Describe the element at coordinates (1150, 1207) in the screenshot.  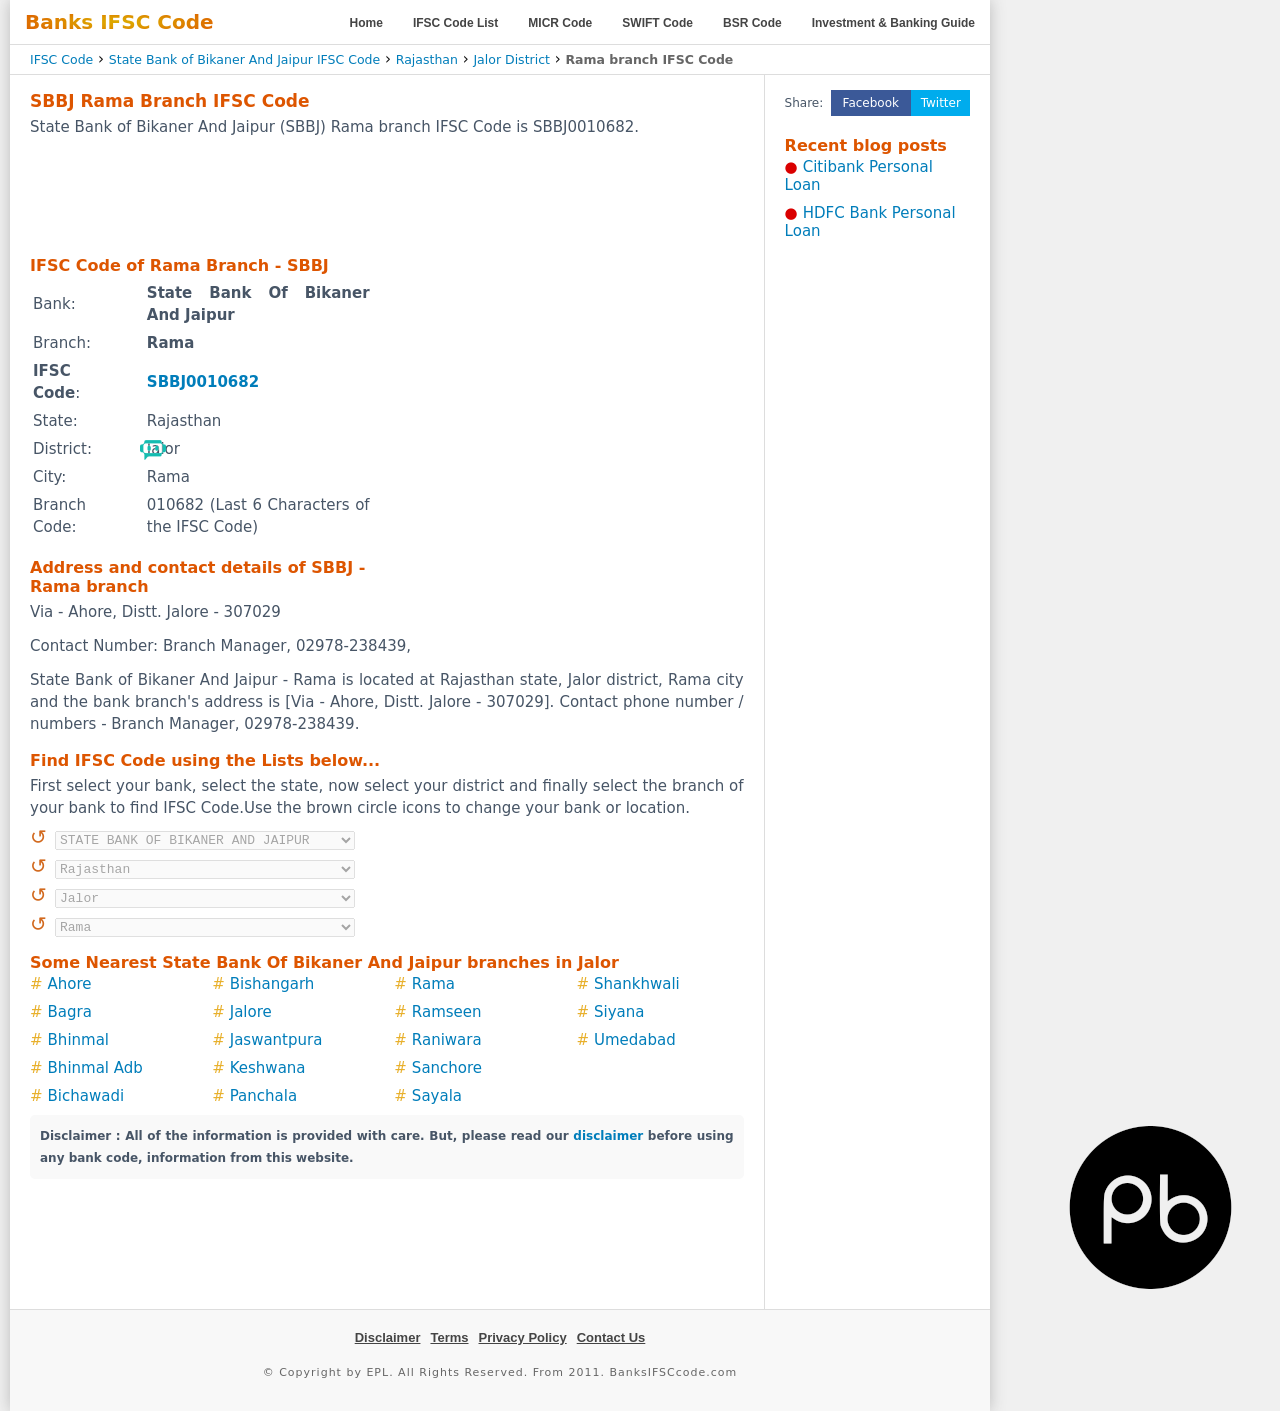
I see `prepbytes logo` at that location.